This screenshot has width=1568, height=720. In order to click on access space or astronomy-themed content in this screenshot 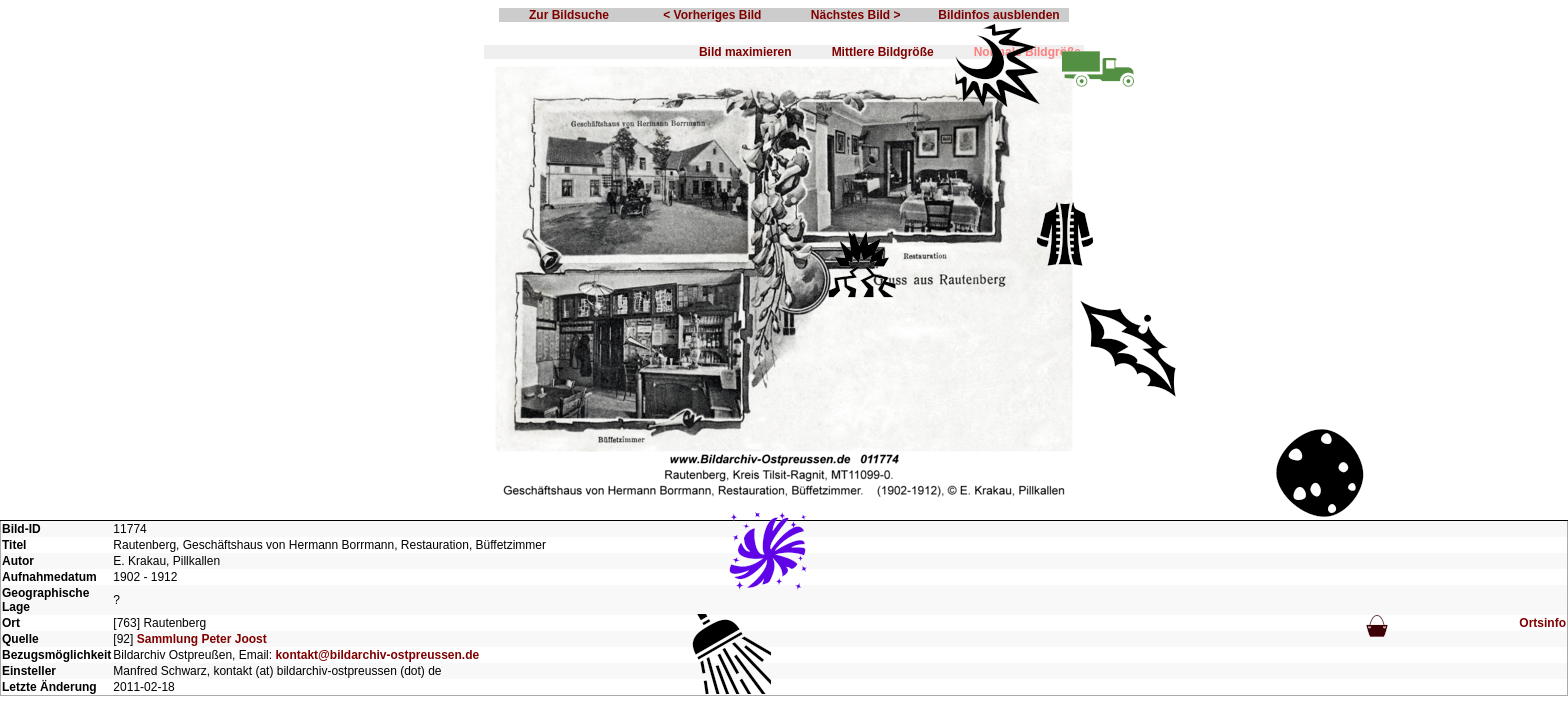, I will do `click(768, 551)`.